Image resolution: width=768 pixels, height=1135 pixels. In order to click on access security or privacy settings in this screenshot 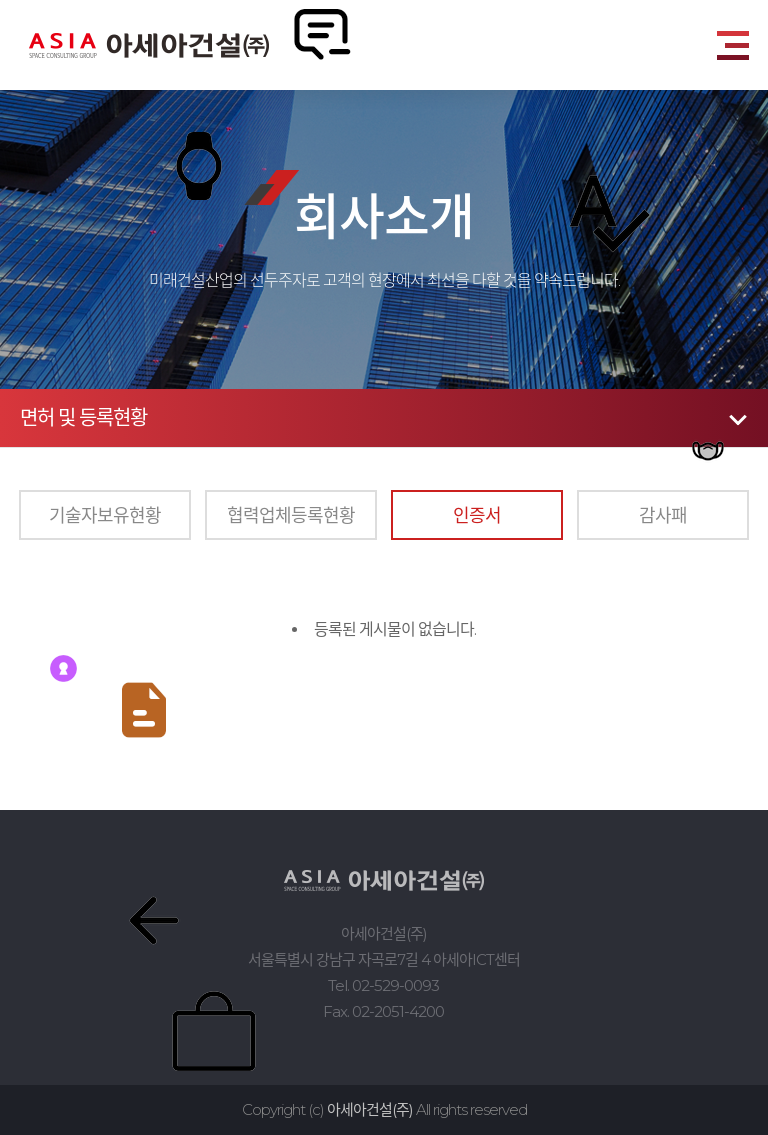, I will do `click(63, 668)`.